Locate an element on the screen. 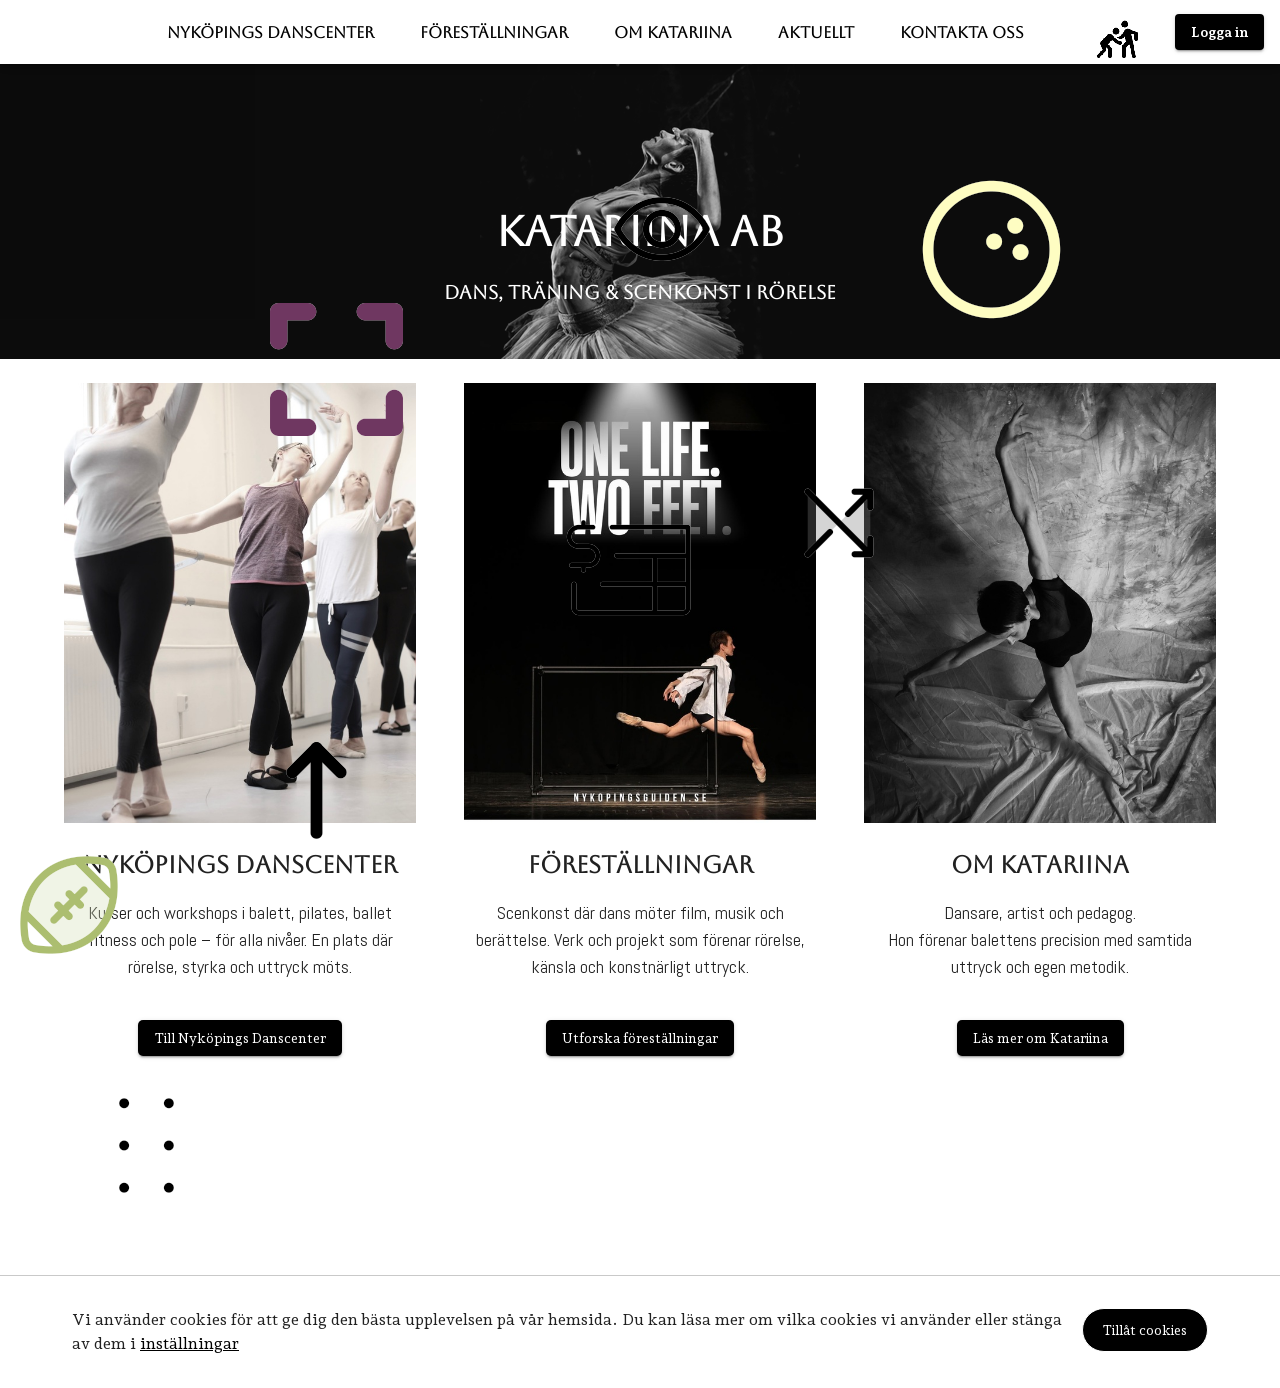  view invoice details is located at coordinates (631, 570).